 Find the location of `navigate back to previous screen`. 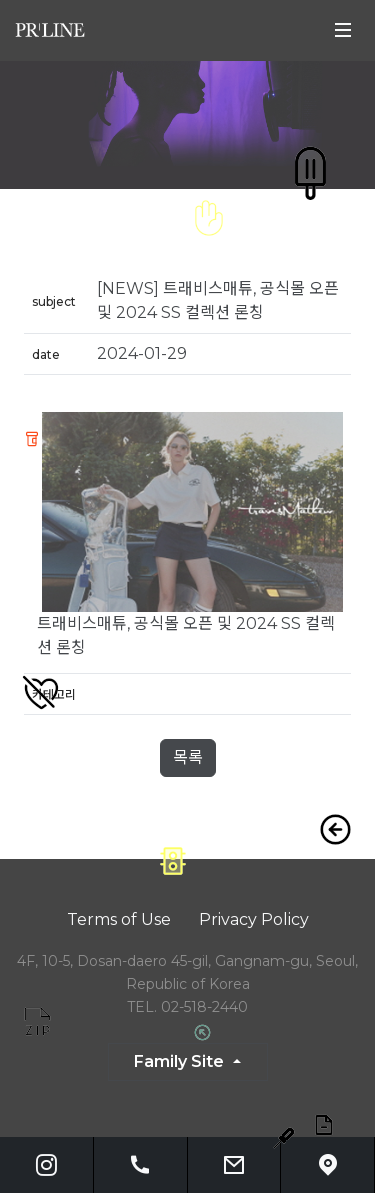

navigate back to previous screen is located at coordinates (202, 1032).